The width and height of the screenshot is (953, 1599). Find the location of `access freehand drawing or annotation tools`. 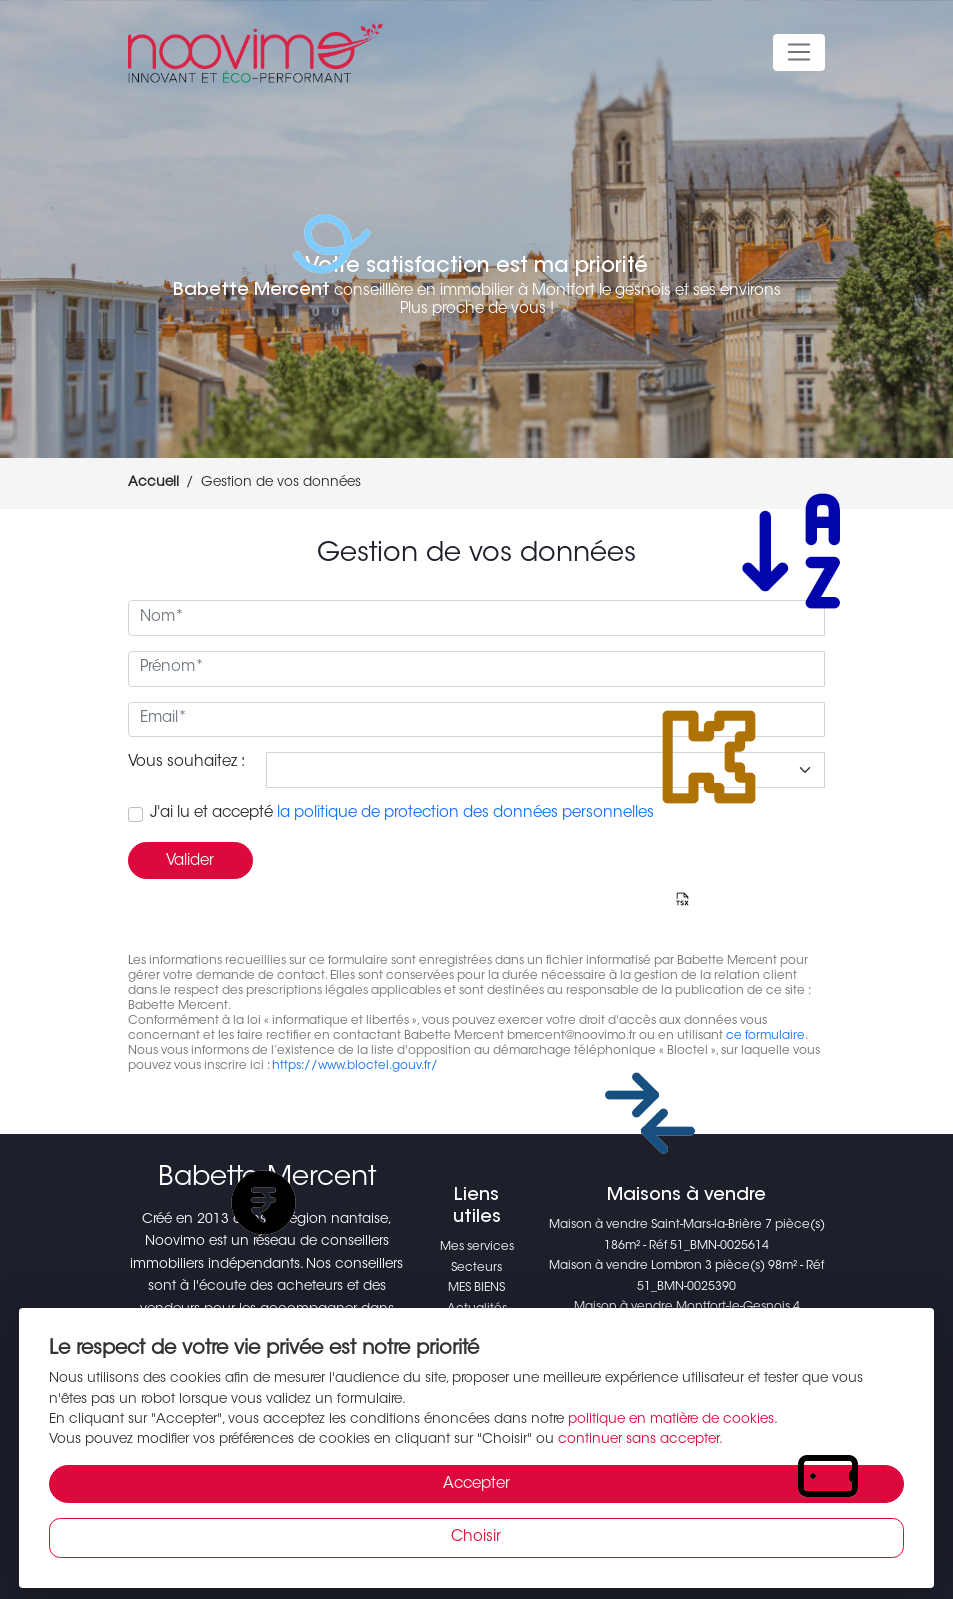

access freehand drawing or annotation tools is located at coordinates (330, 244).